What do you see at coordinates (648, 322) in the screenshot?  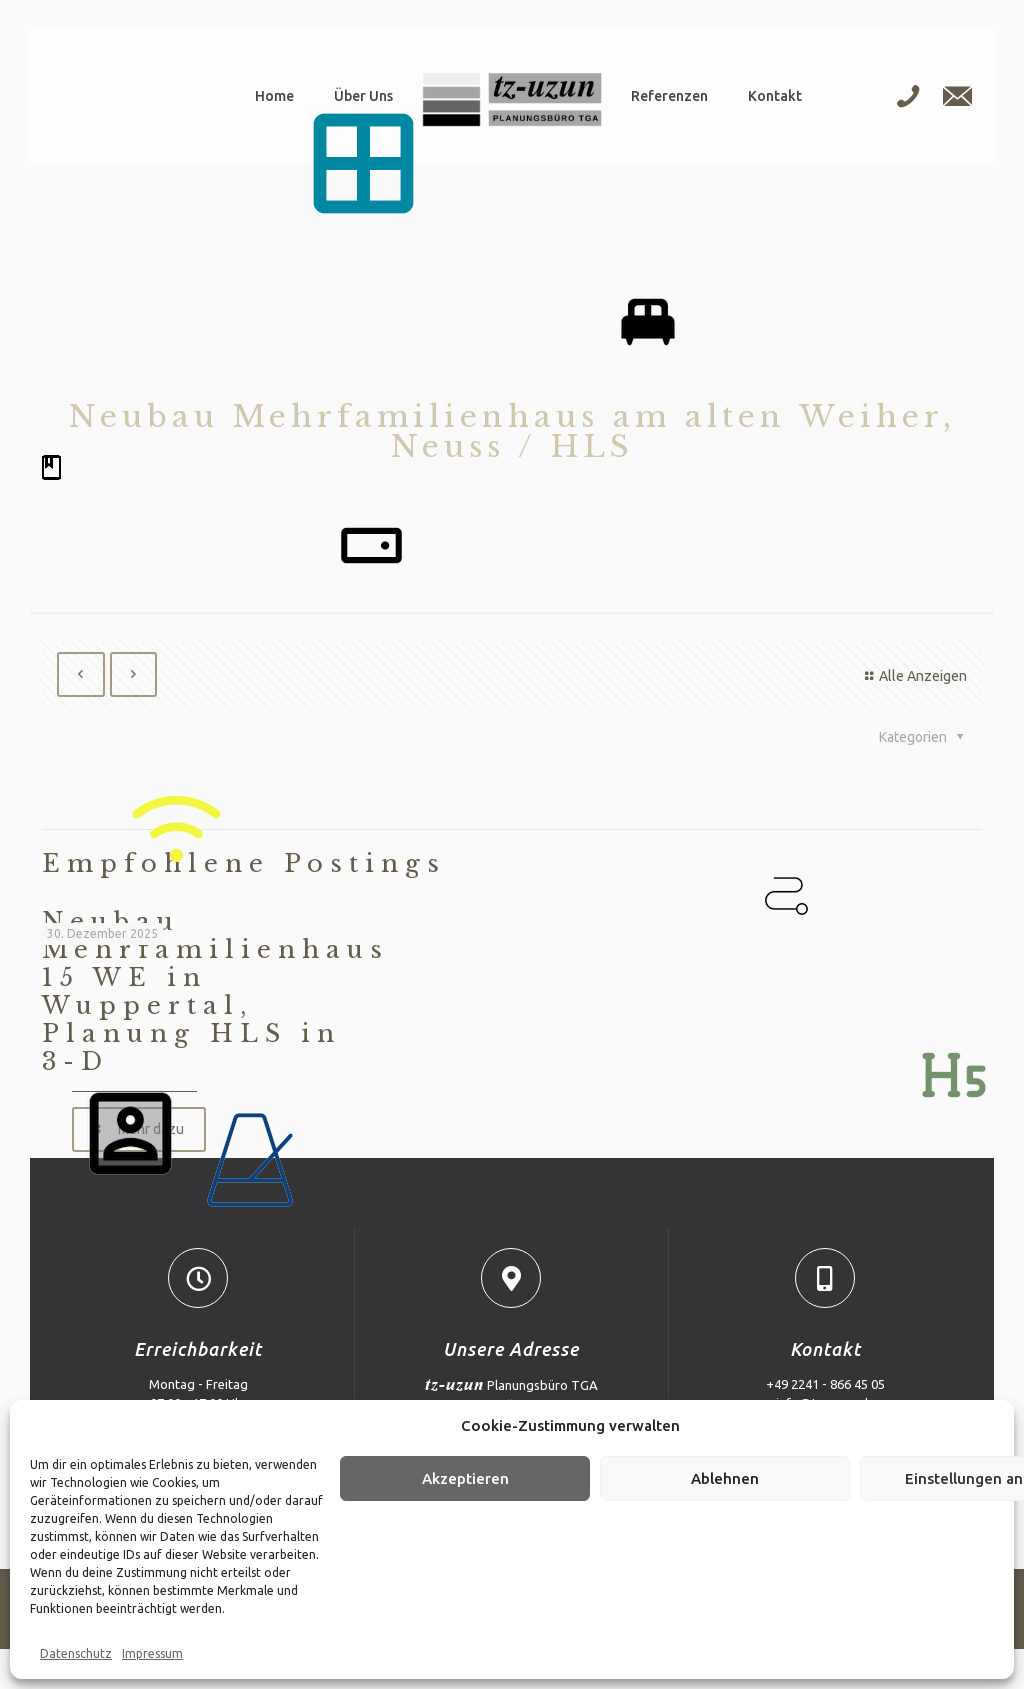 I see `select single bed room option` at bounding box center [648, 322].